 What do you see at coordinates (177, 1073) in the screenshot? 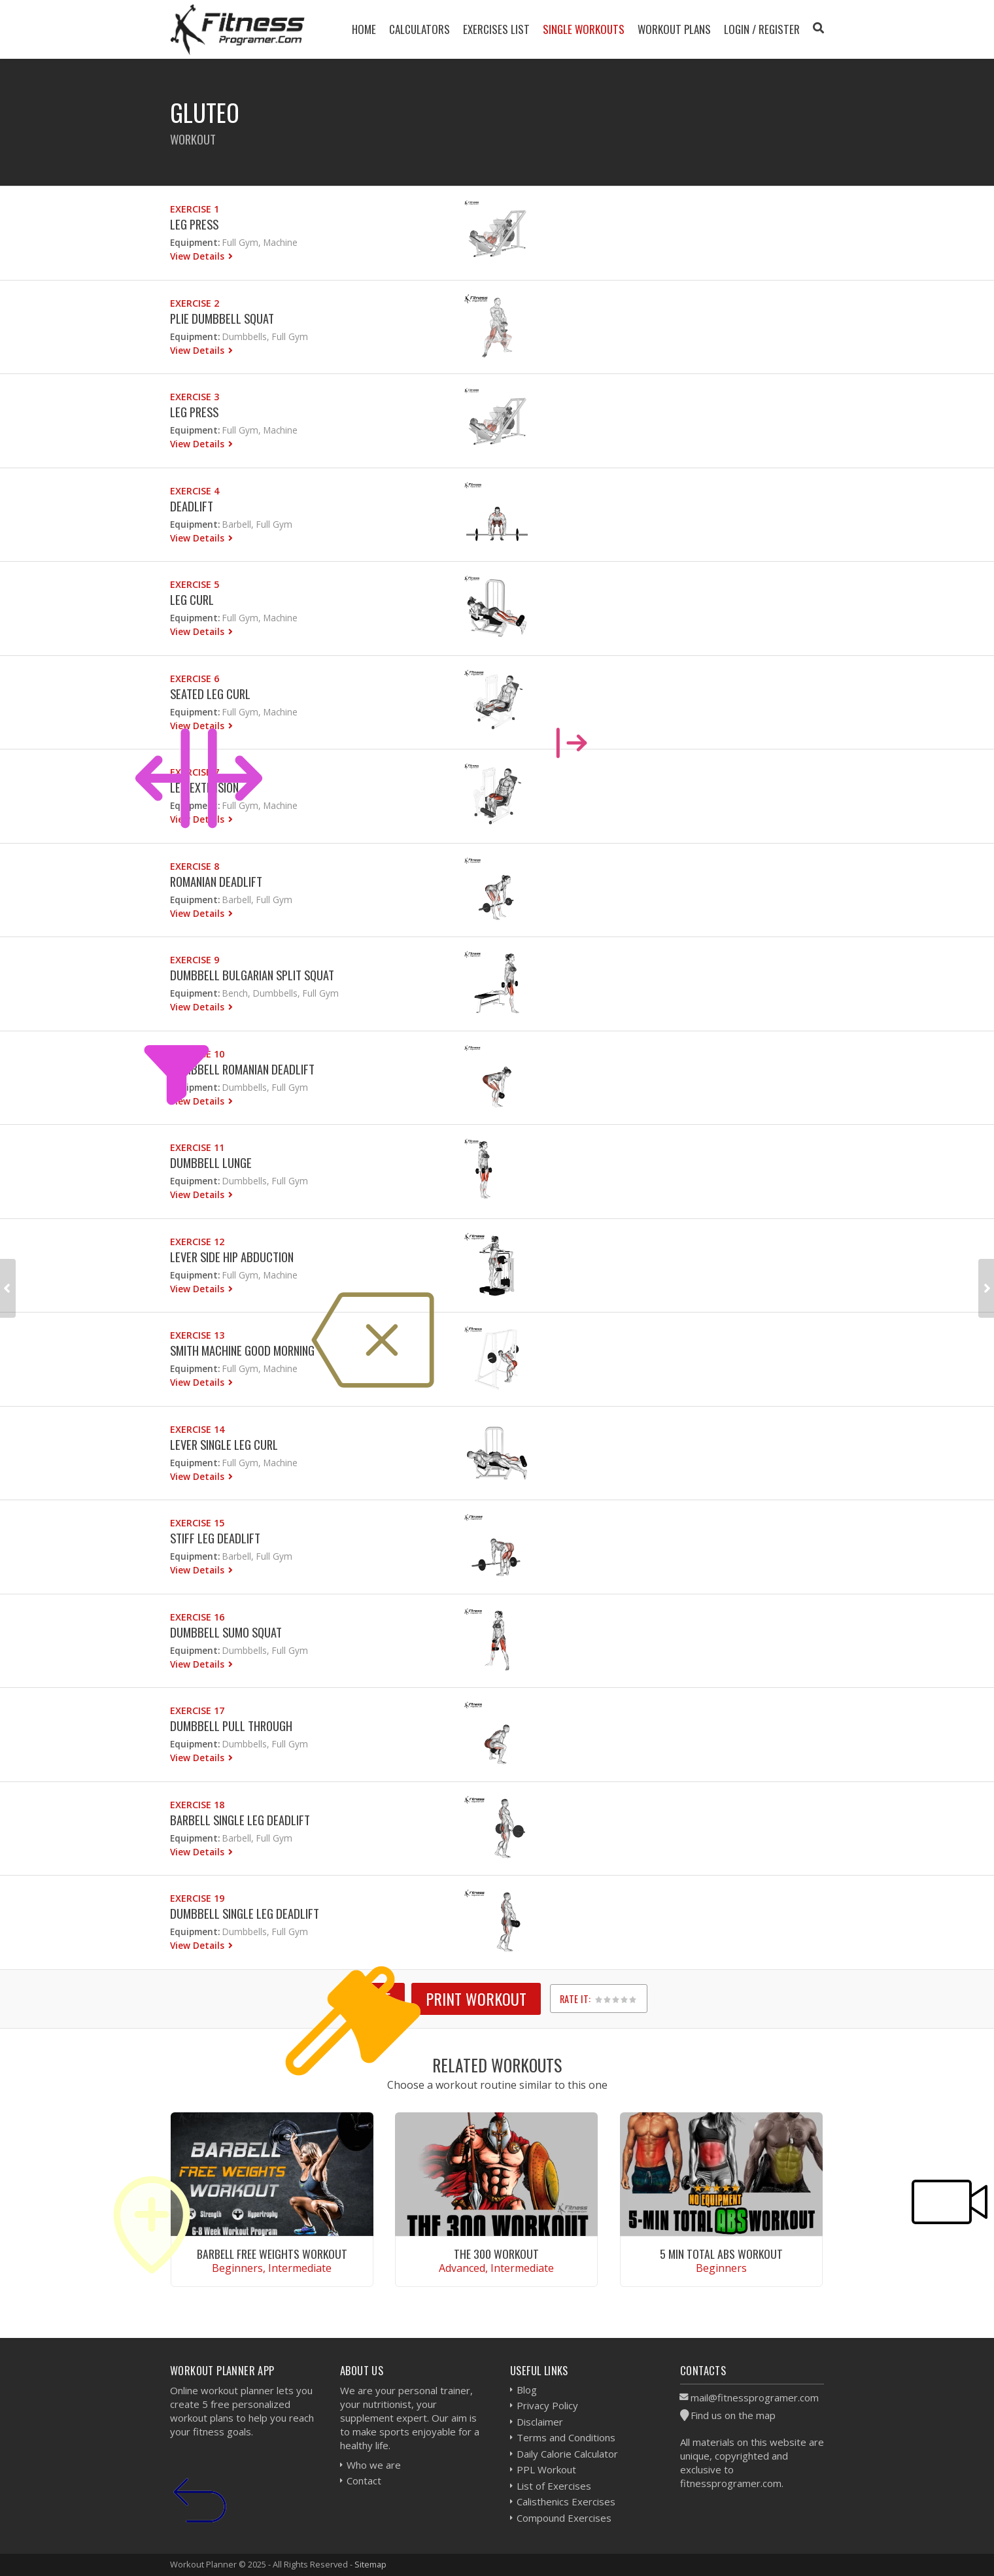
I see `filter or sort content` at bounding box center [177, 1073].